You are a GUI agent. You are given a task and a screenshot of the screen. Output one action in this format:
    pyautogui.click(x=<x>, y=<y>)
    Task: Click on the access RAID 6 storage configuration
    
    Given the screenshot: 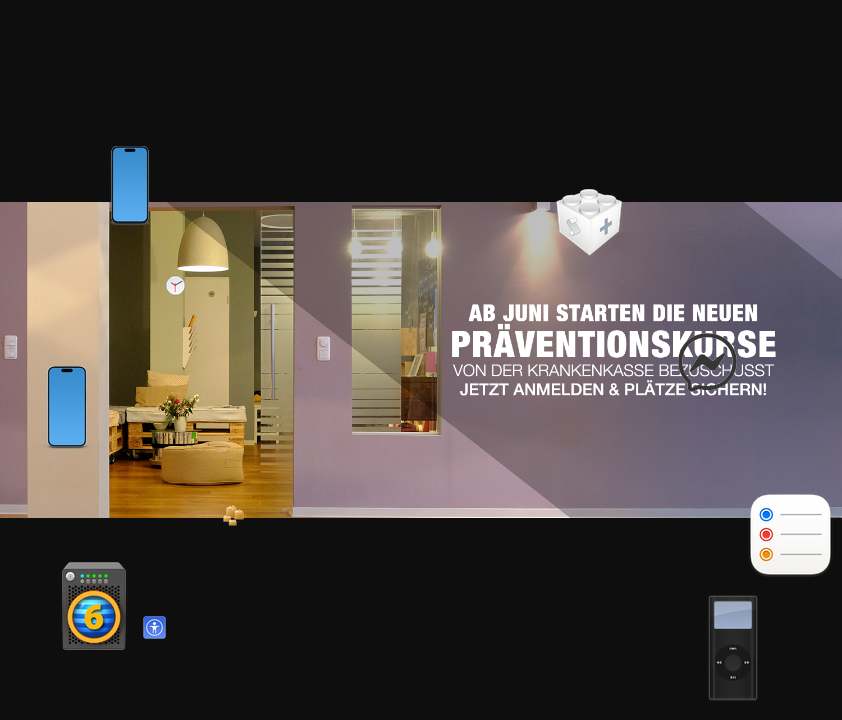 What is the action you would take?
    pyautogui.click(x=94, y=606)
    